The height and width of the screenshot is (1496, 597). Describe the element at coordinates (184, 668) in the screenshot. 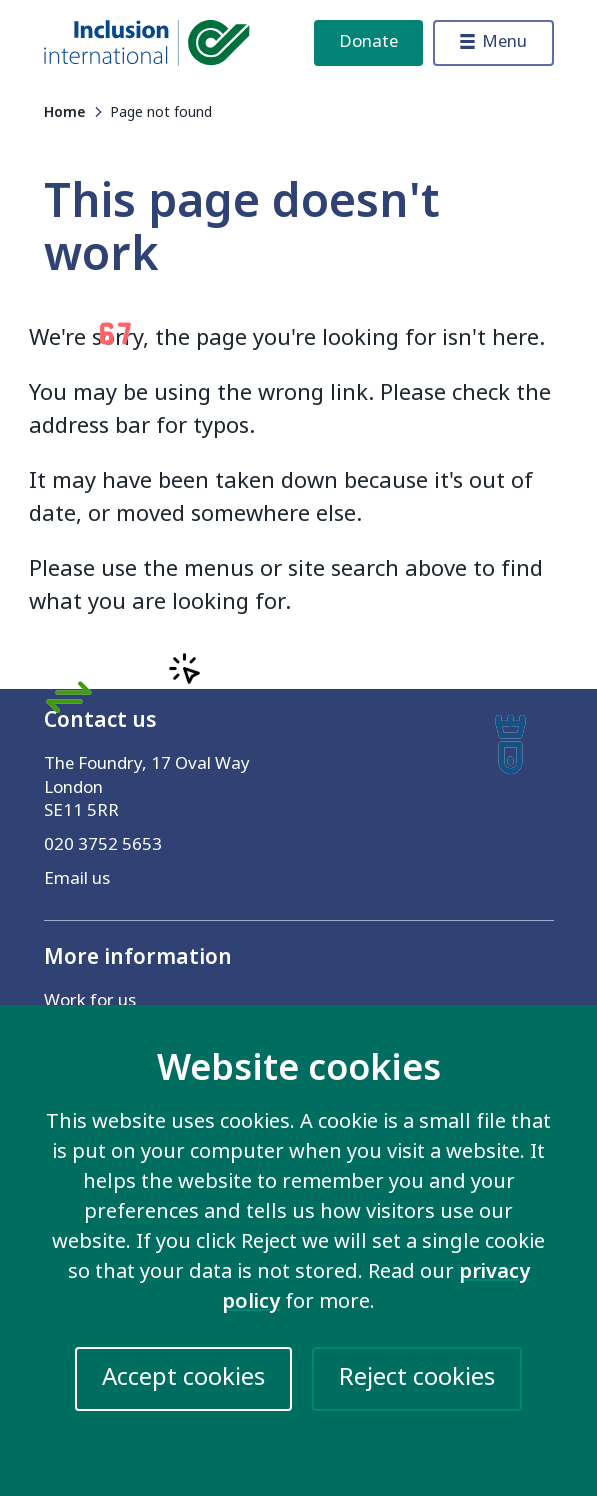

I see `tap or click to interact` at that location.